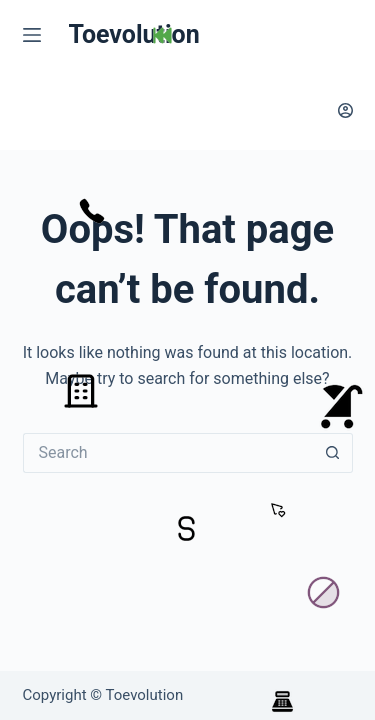 The height and width of the screenshot is (720, 375). Describe the element at coordinates (277, 509) in the screenshot. I see `add to favorites with cursor selection` at that location.